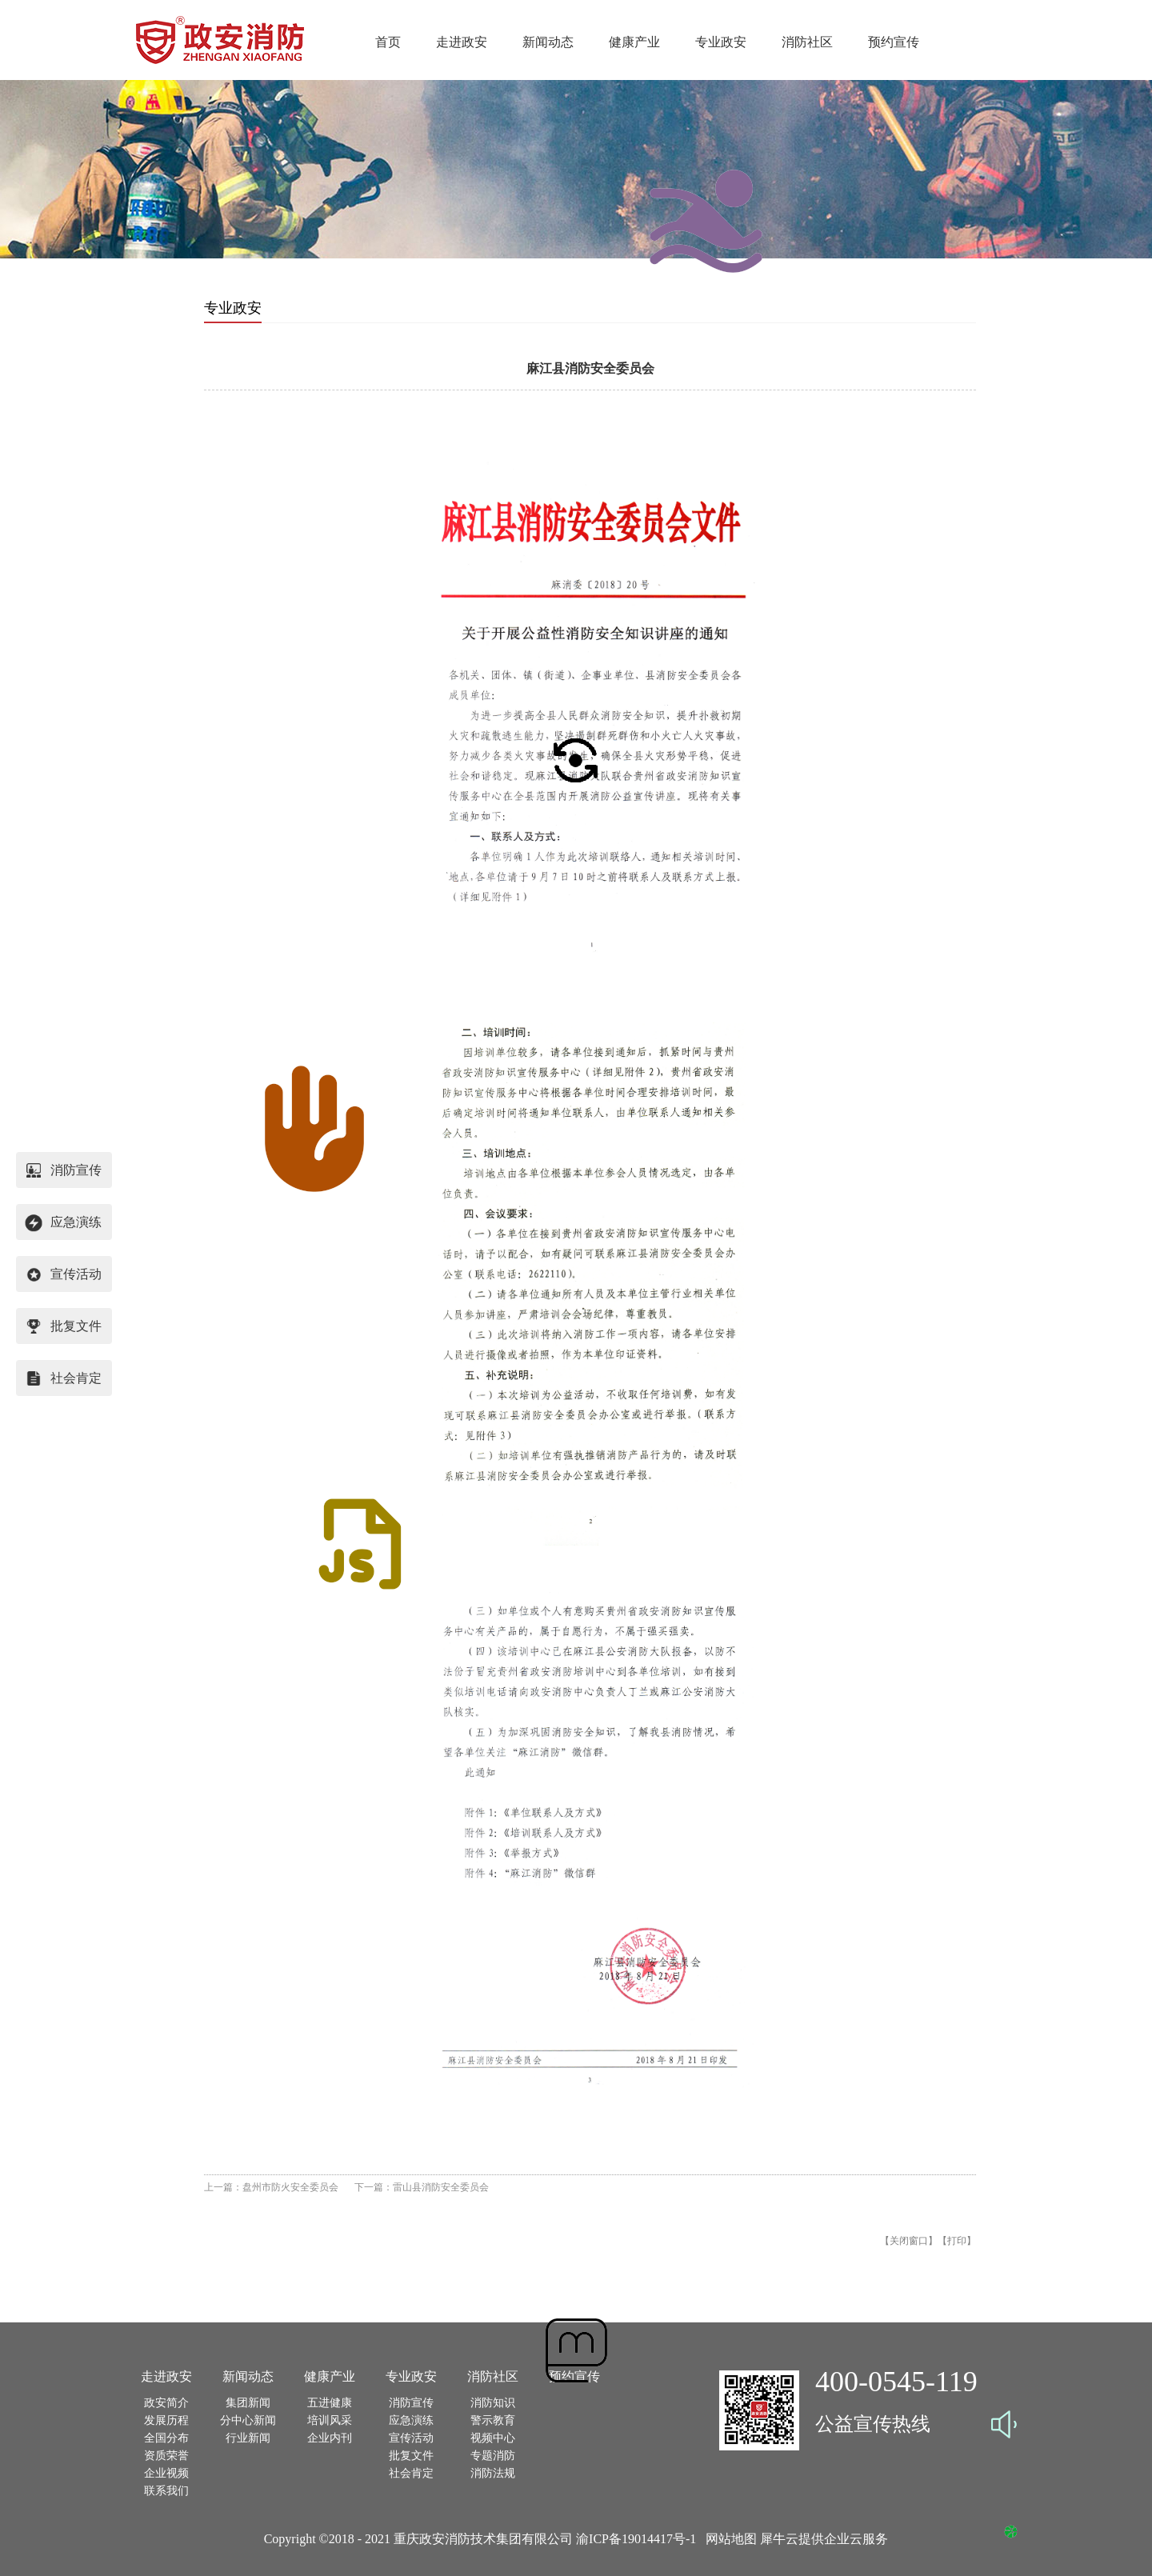 The width and height of the screenshot is (1152, 2576). I want to click on stop or halt an action, so click(314, 1129).